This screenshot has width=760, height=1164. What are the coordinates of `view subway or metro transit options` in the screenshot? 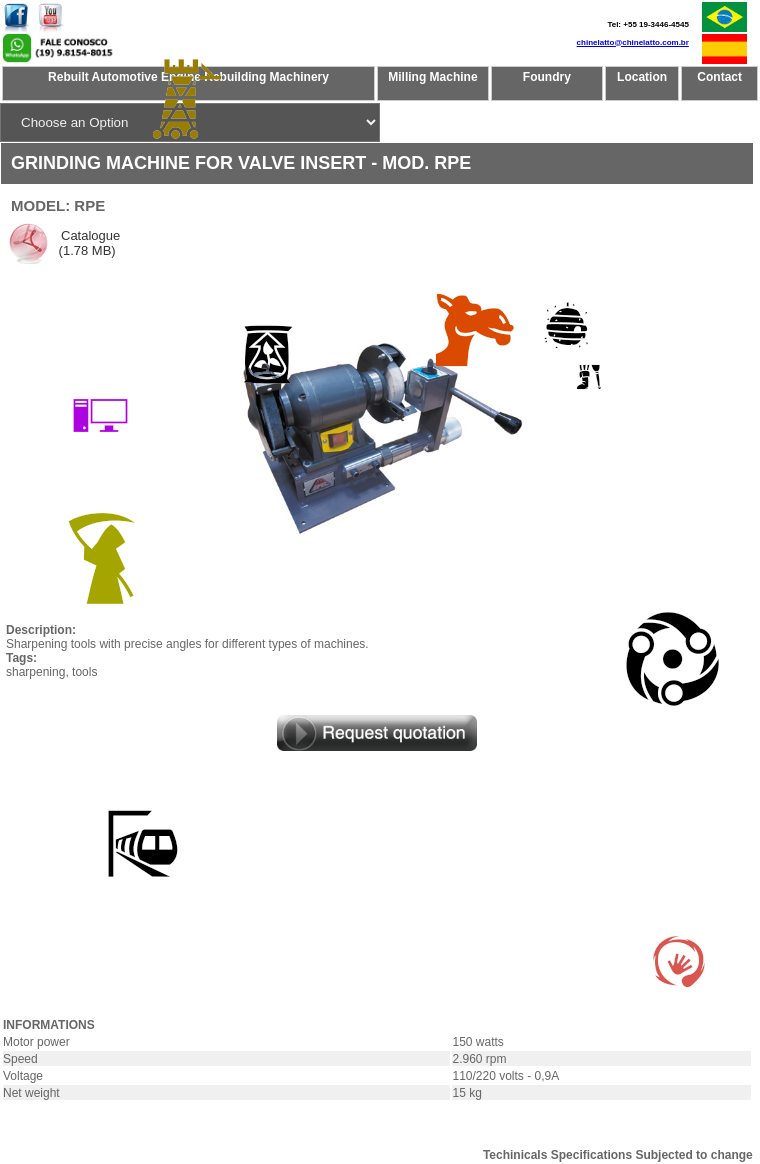 It's located at (142, 843).